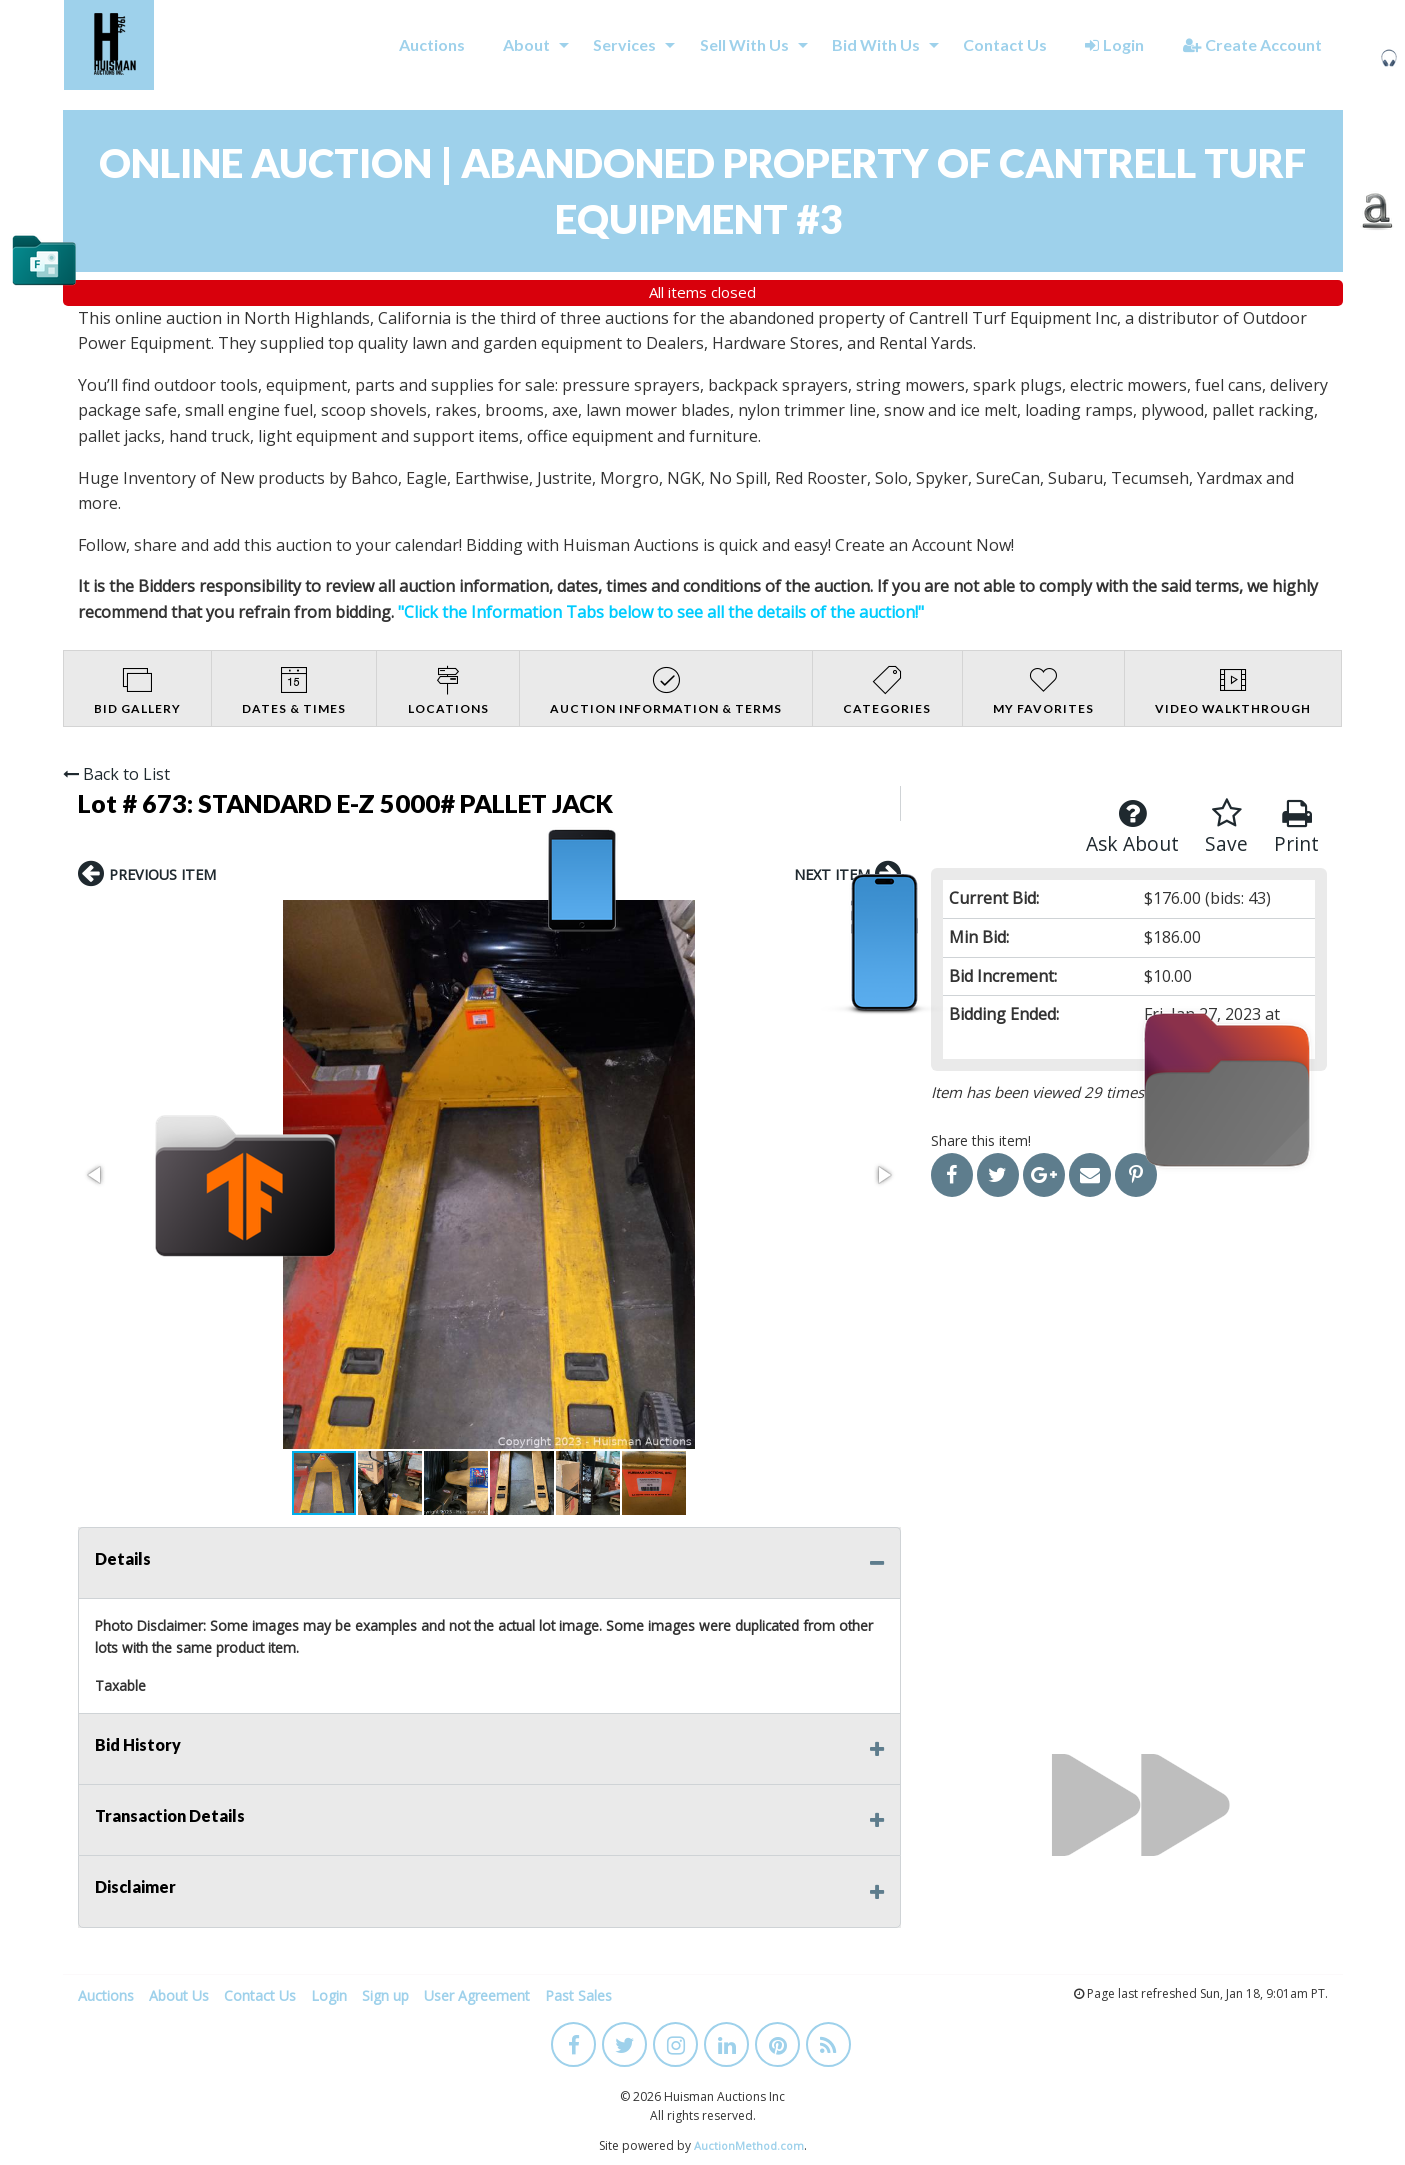  I want to click on fast forward media playback, so click(1142, 1805).